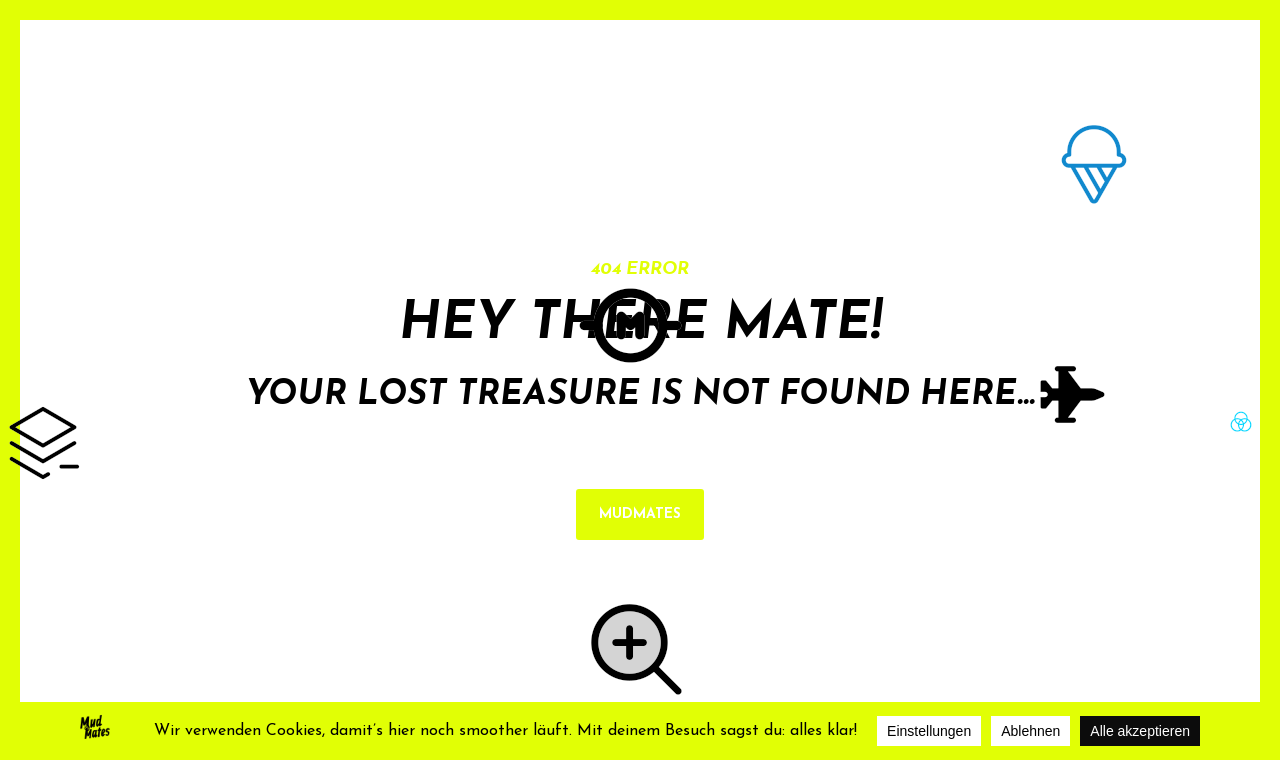  Describe the element at coordinates (1241, 422) in the screenshot. I see `view overlapping data or shared elements` at that location.